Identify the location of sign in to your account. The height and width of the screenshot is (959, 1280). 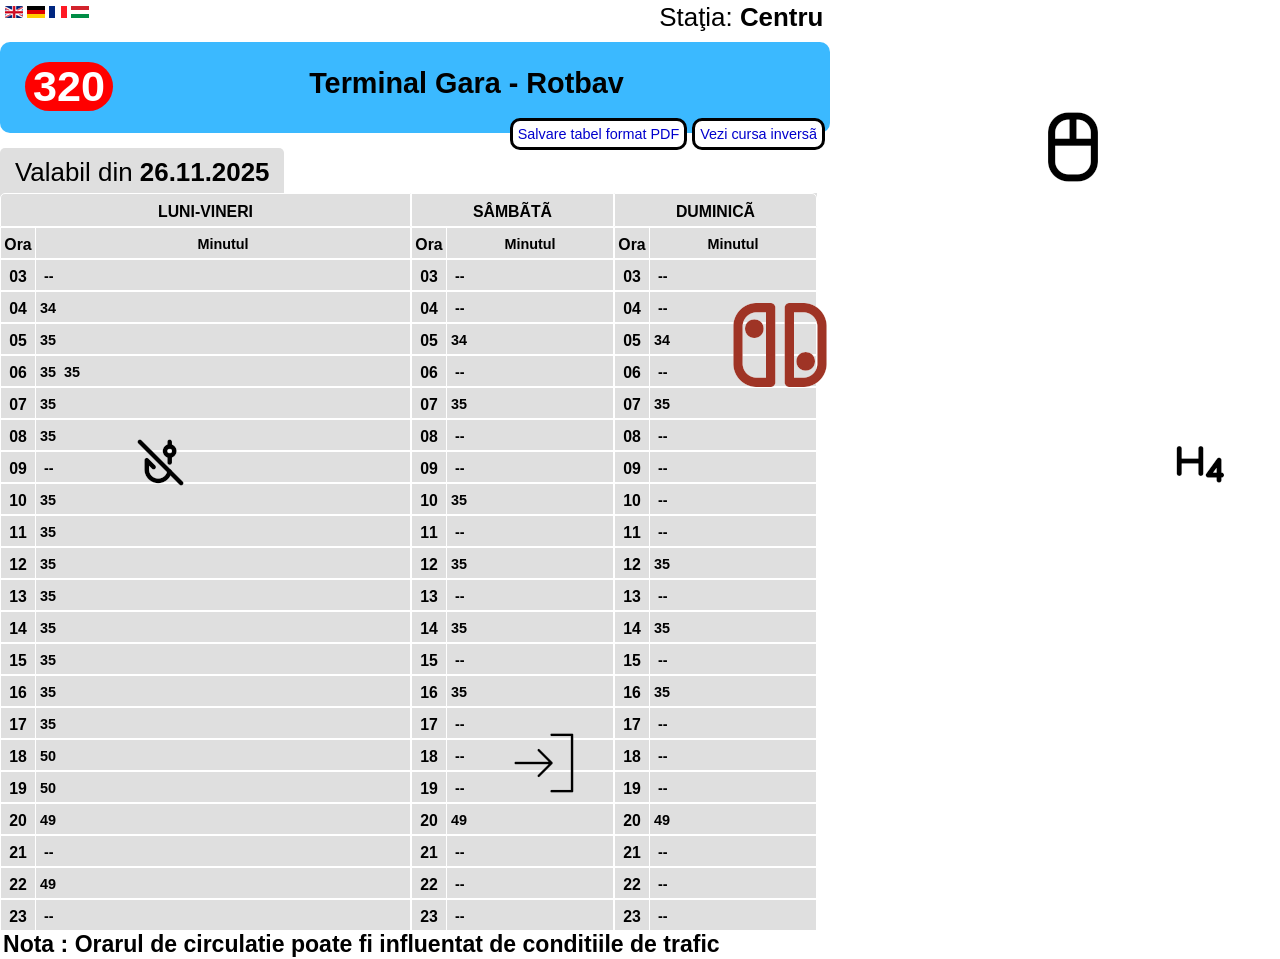
(549, 763).